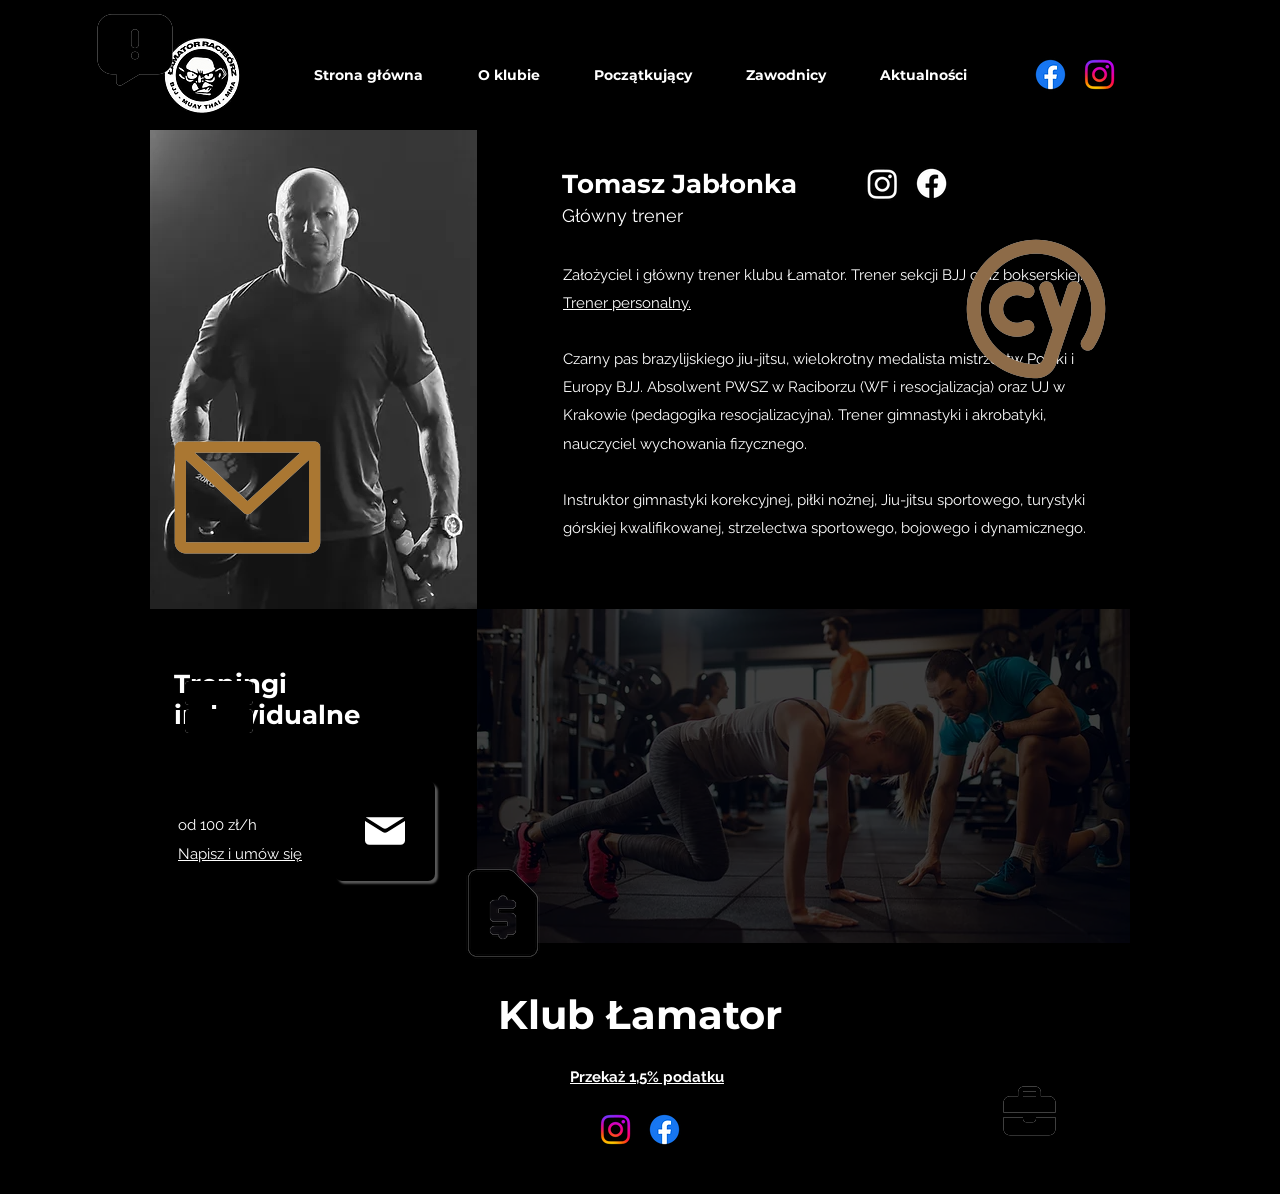 Image resolution: width=1280 pixels, height=1194 pixels. What do you see at coordinates (247, 497) in the screenshot?
I see `open your inbox` at bounding box center [247, 497].